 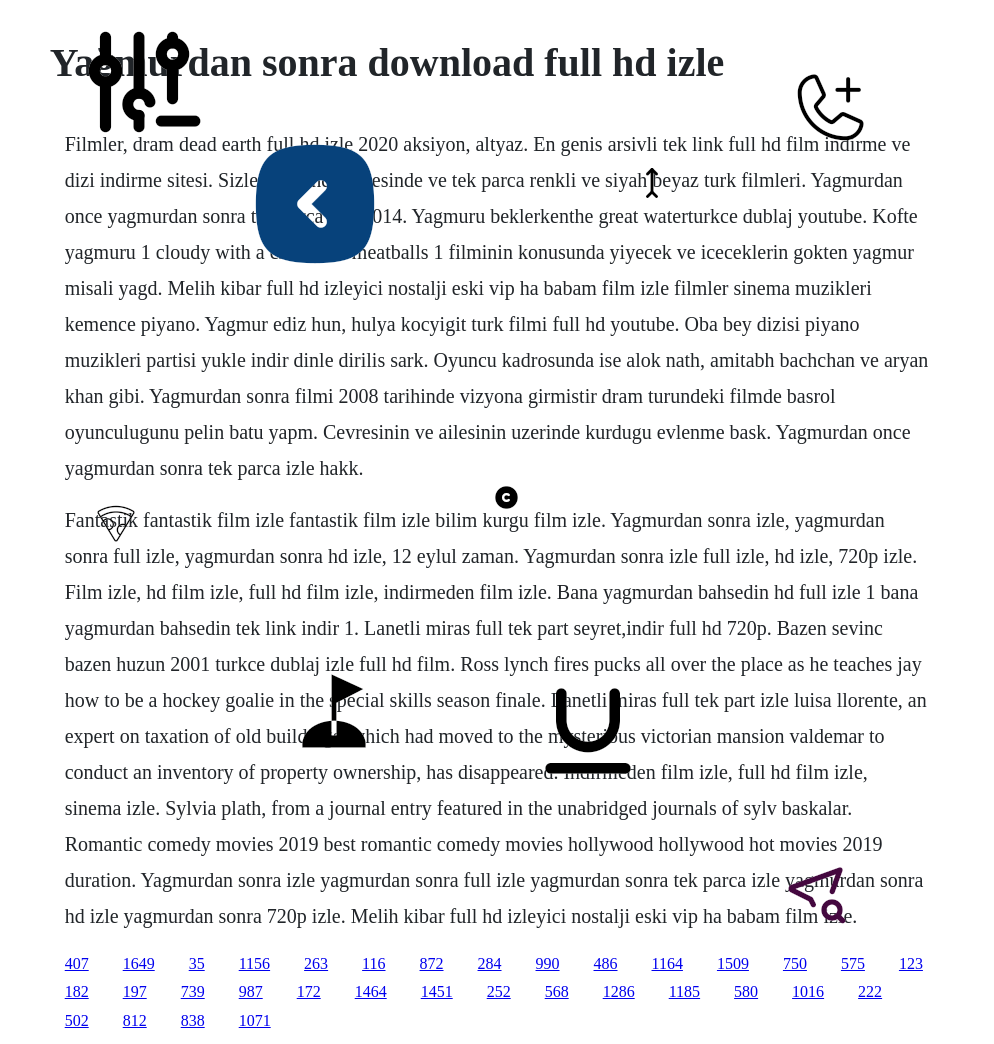 I want to click on go back to the previous screen, so click(x=315, y=204).